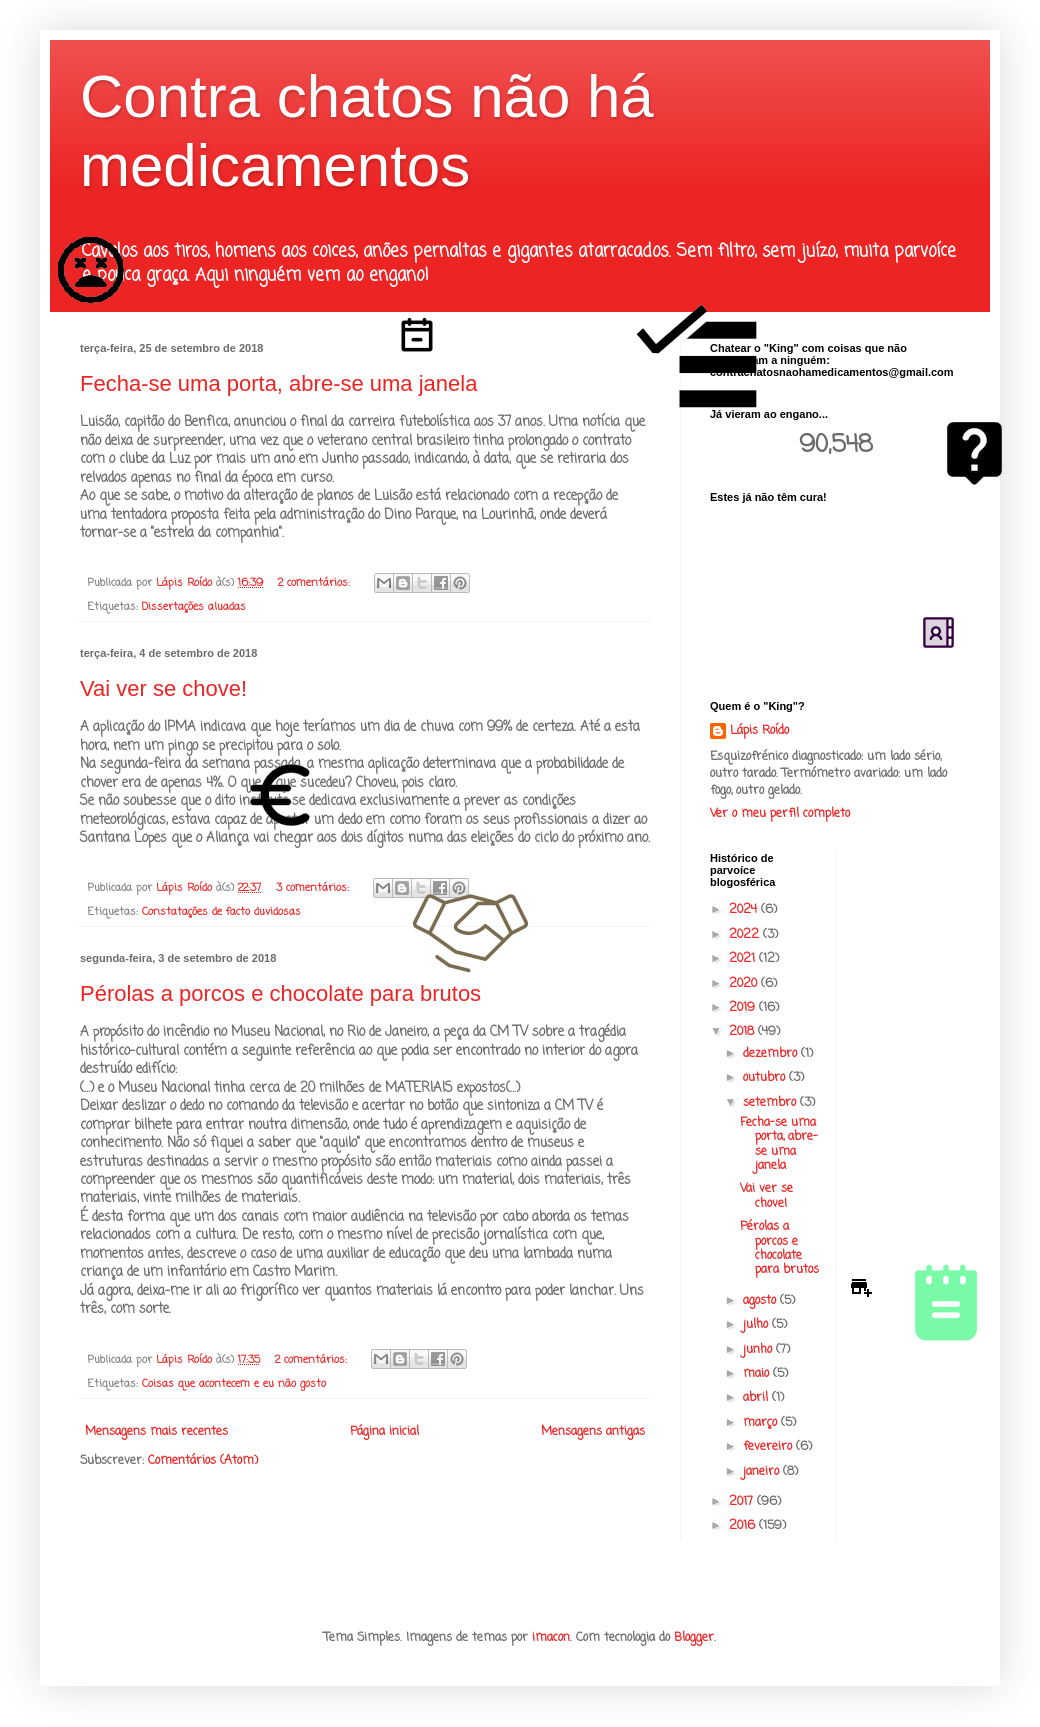 This screenshot has width=1040, height=1727. I want to click on add a new business location, so click(861, 1286).